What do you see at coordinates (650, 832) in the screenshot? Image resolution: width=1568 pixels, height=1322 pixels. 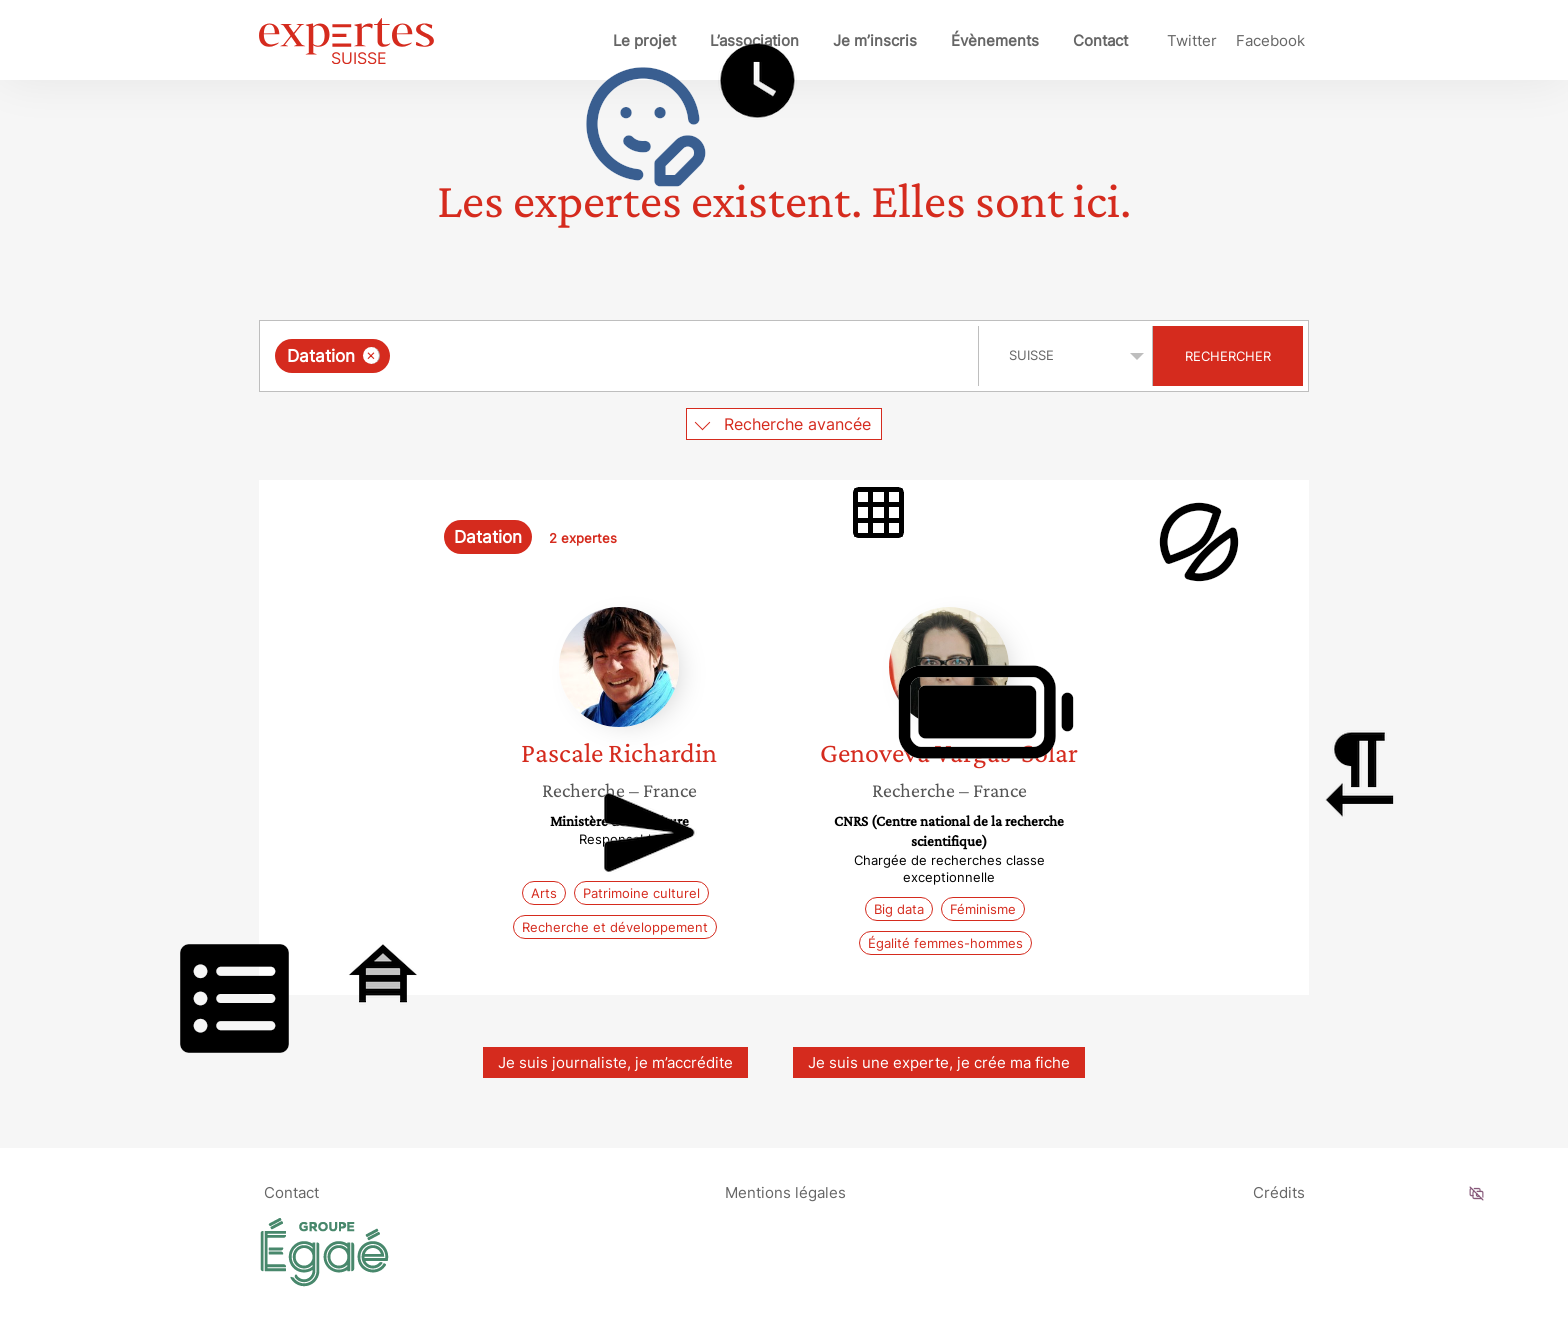 I see `send a message or submit content` at bounding box center [650, 832].